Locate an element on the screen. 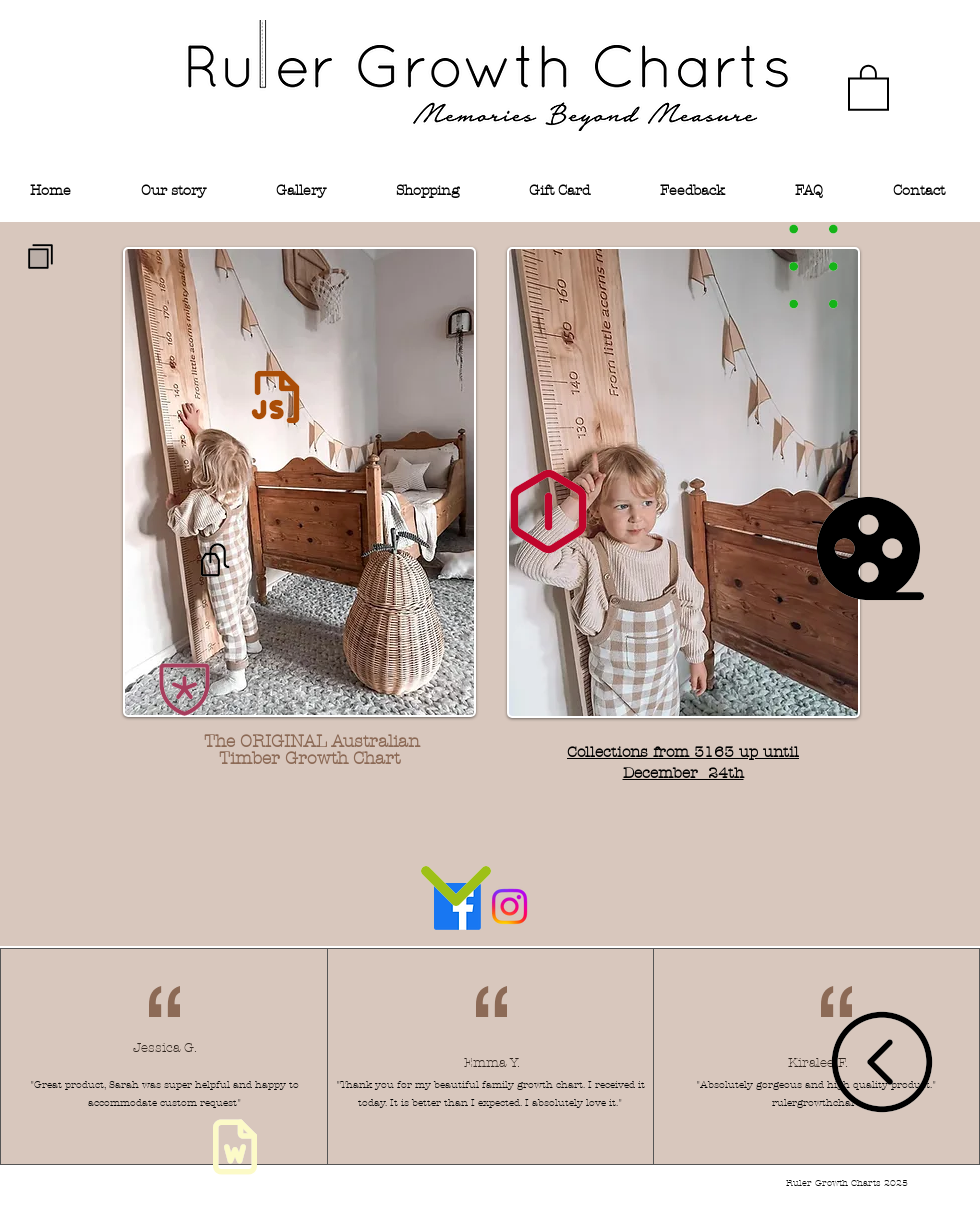  go back to the previous screen is located at coordinates (882, 1062).